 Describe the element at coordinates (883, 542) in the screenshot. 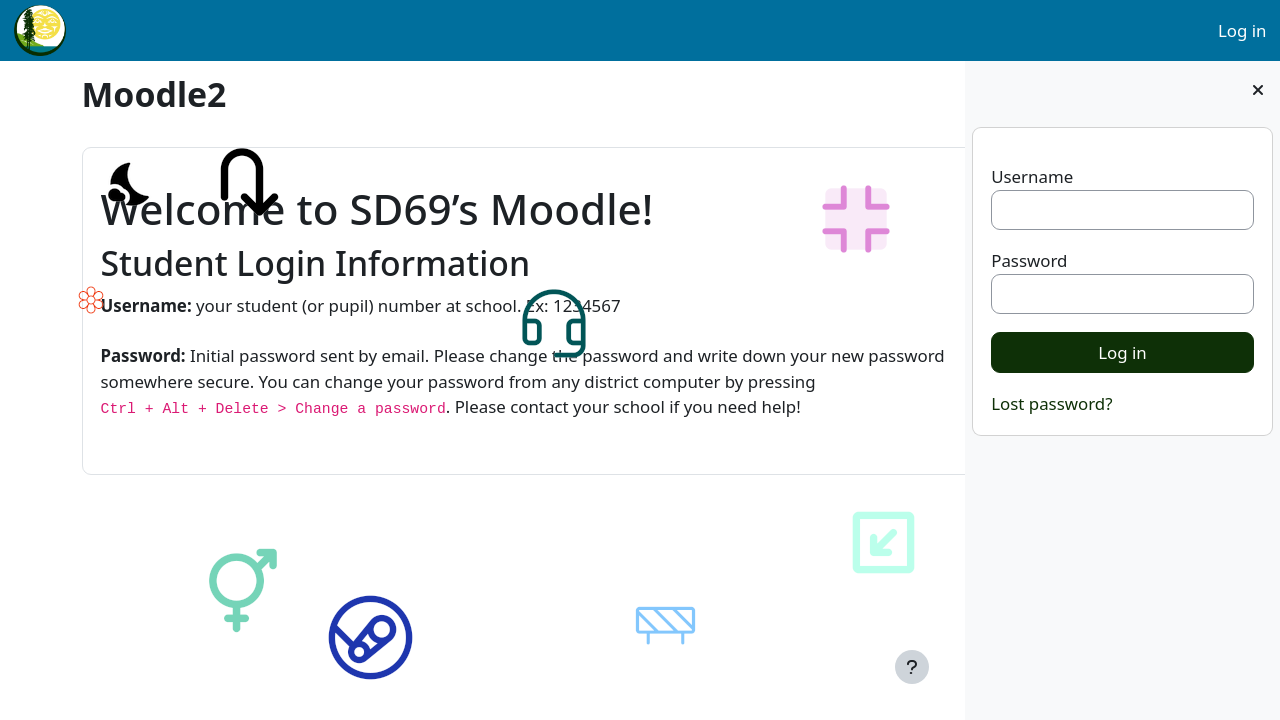

I see `navigate to bottom-left corner` at that location.